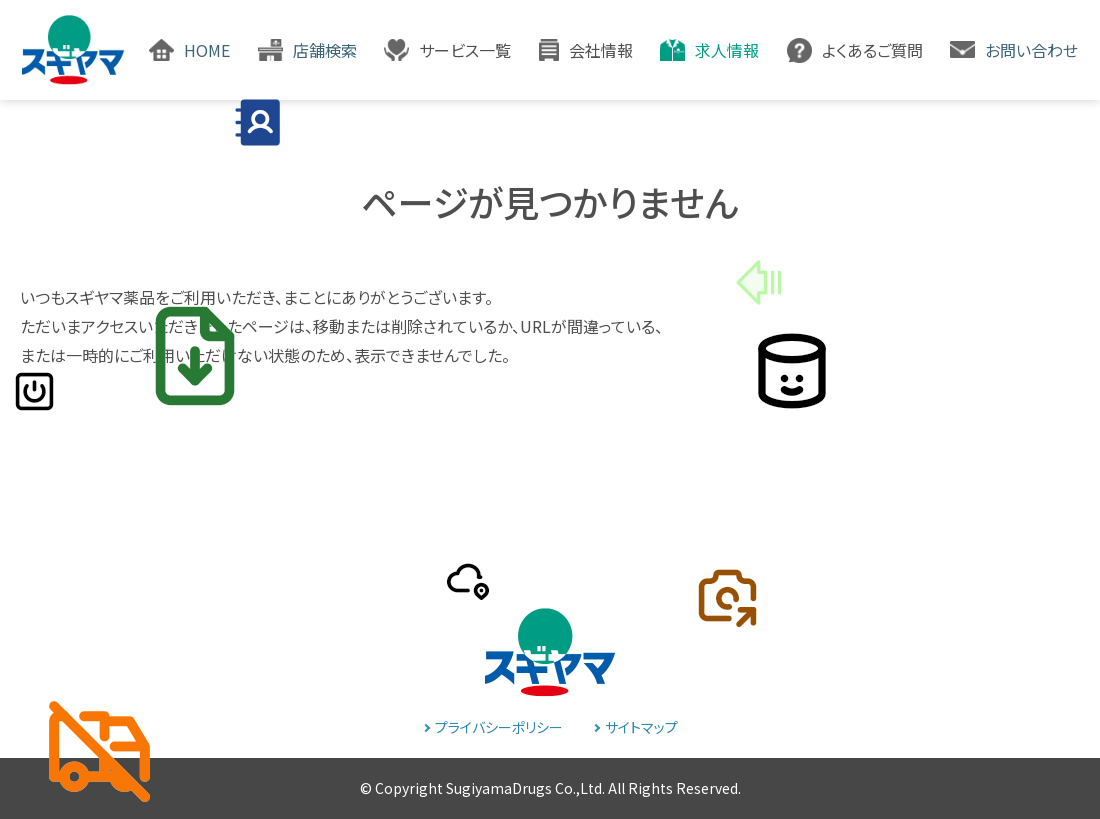  I want to click on open your contacts list, so click(258, 122).